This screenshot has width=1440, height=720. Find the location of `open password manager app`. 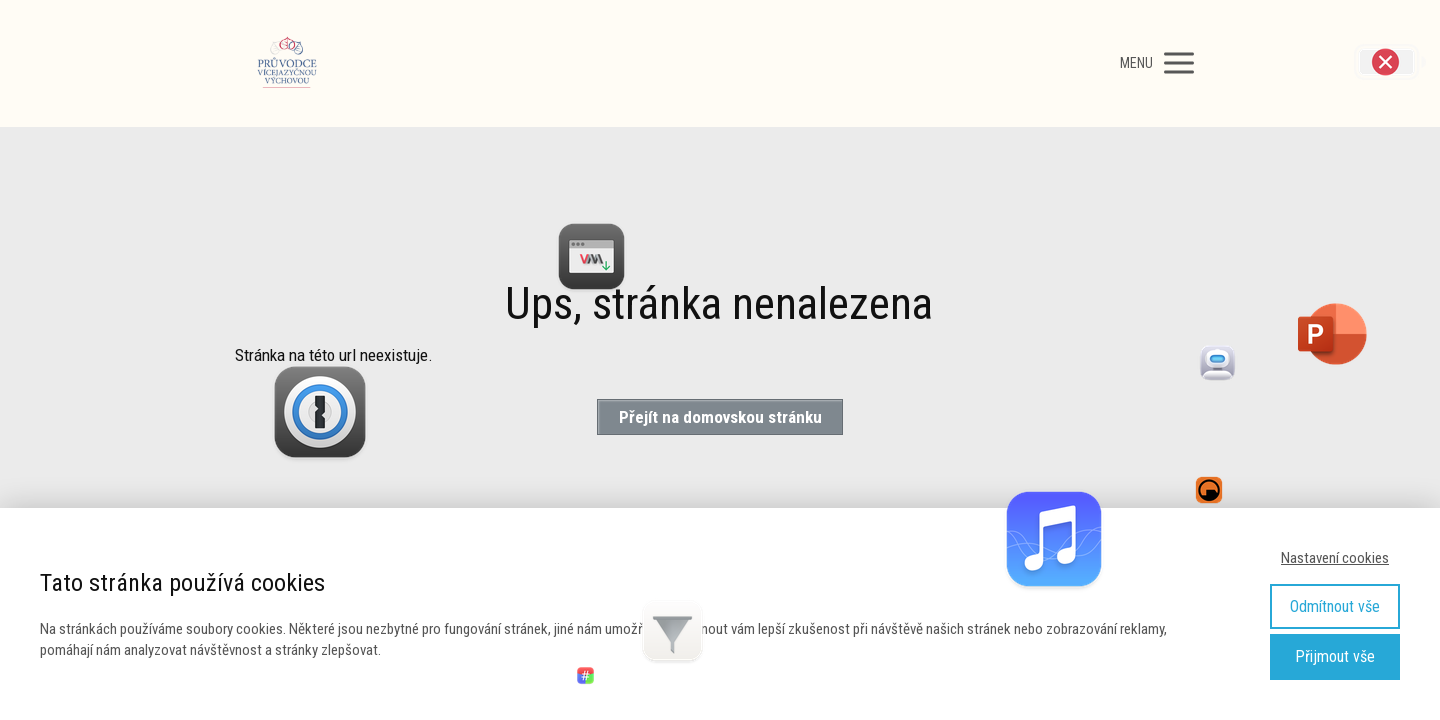

open password manager app is located at coordinates (320, 412).